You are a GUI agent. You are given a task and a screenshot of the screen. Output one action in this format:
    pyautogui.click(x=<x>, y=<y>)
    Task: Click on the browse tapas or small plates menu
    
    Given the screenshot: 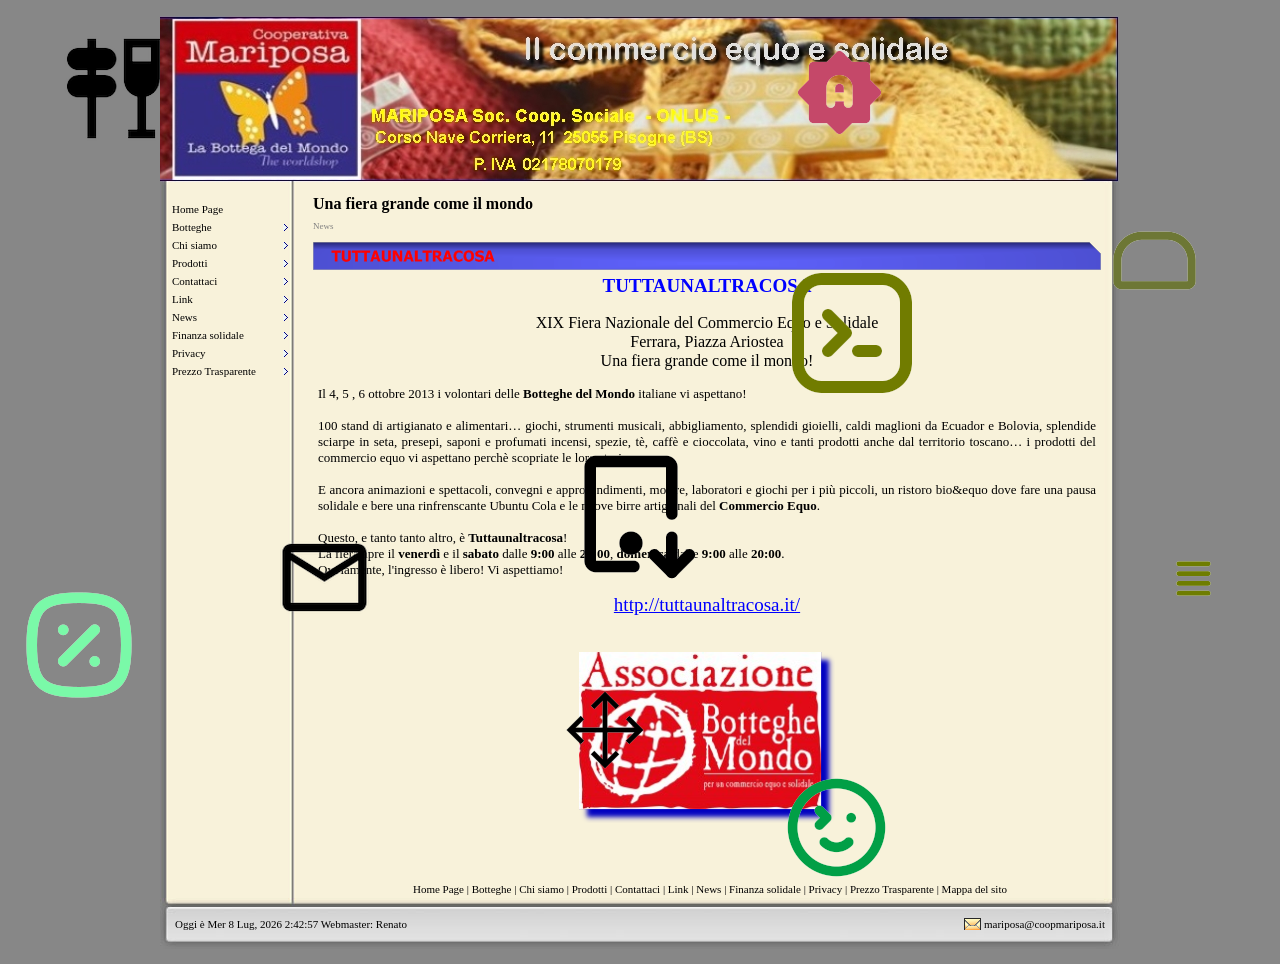 What is the action you would take?
    pyautogui.click(x=114, y=88)
    